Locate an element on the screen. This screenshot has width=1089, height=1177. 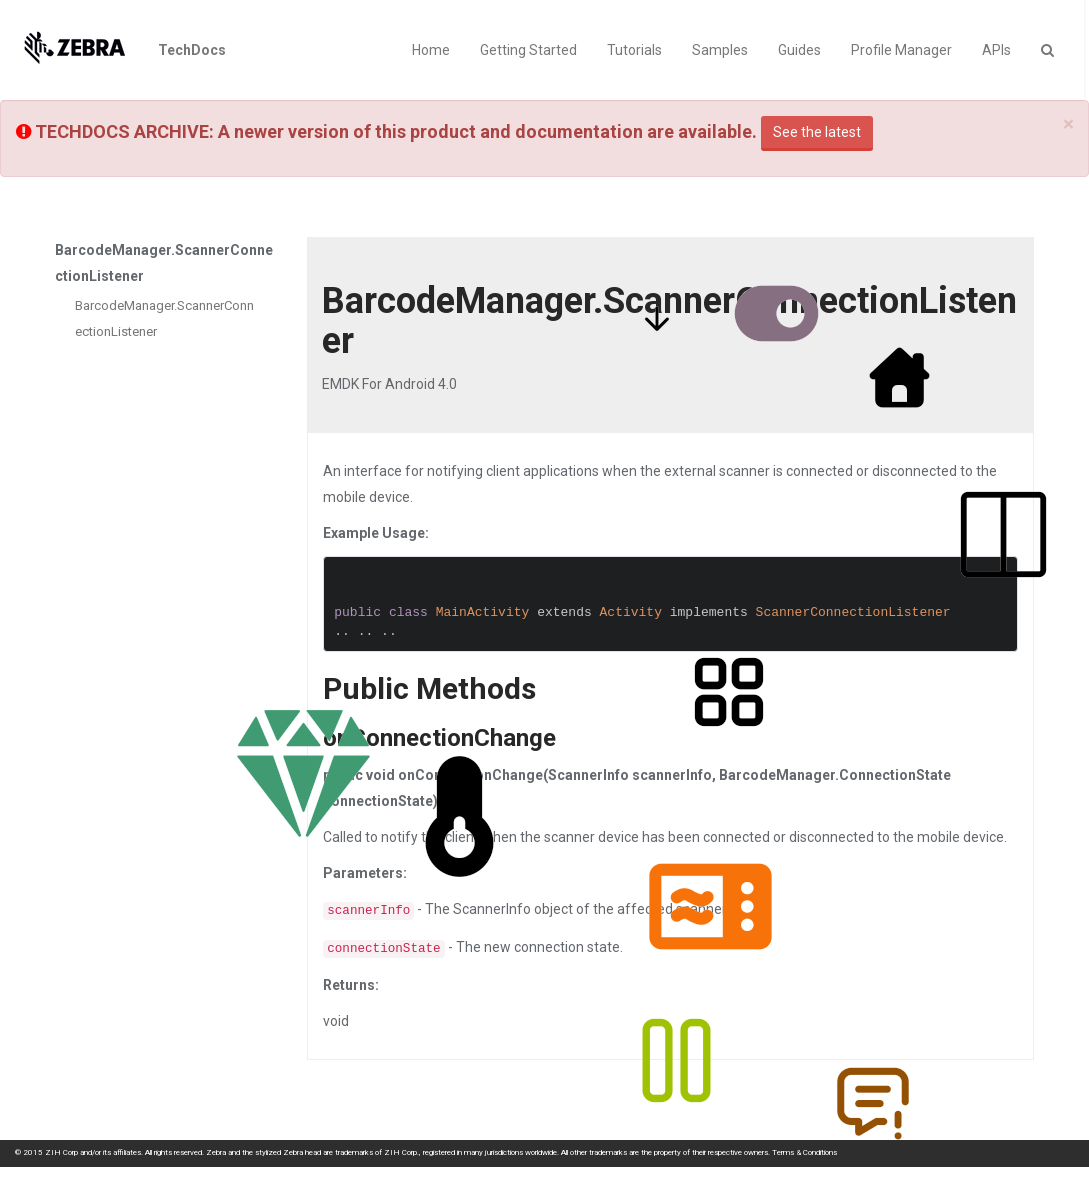
go to home screen is located at coordinates (899, 377).